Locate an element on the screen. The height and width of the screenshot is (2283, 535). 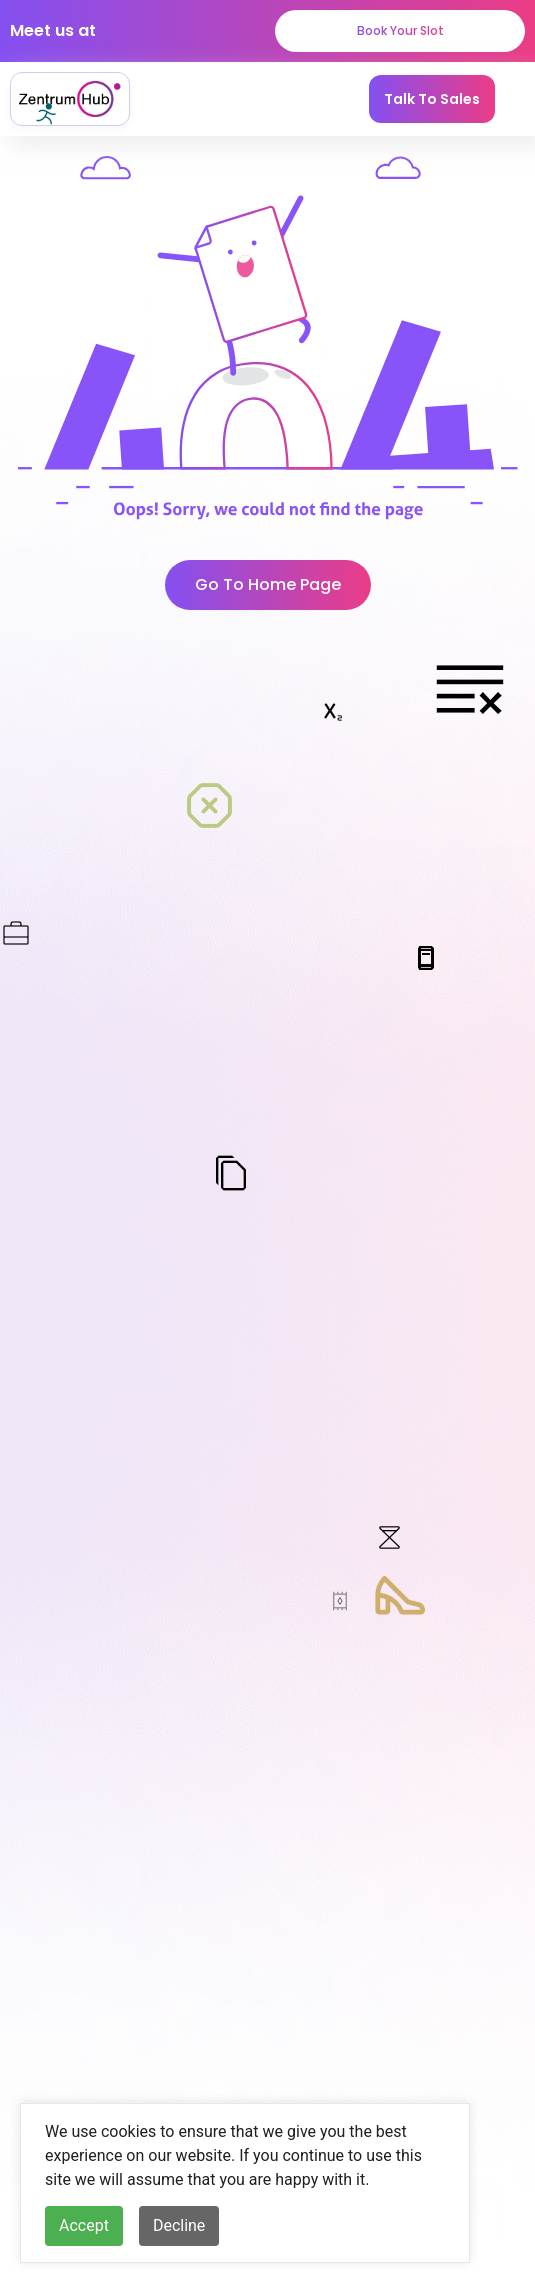
access travel or trip planning features is located at coordinates (16, 934).